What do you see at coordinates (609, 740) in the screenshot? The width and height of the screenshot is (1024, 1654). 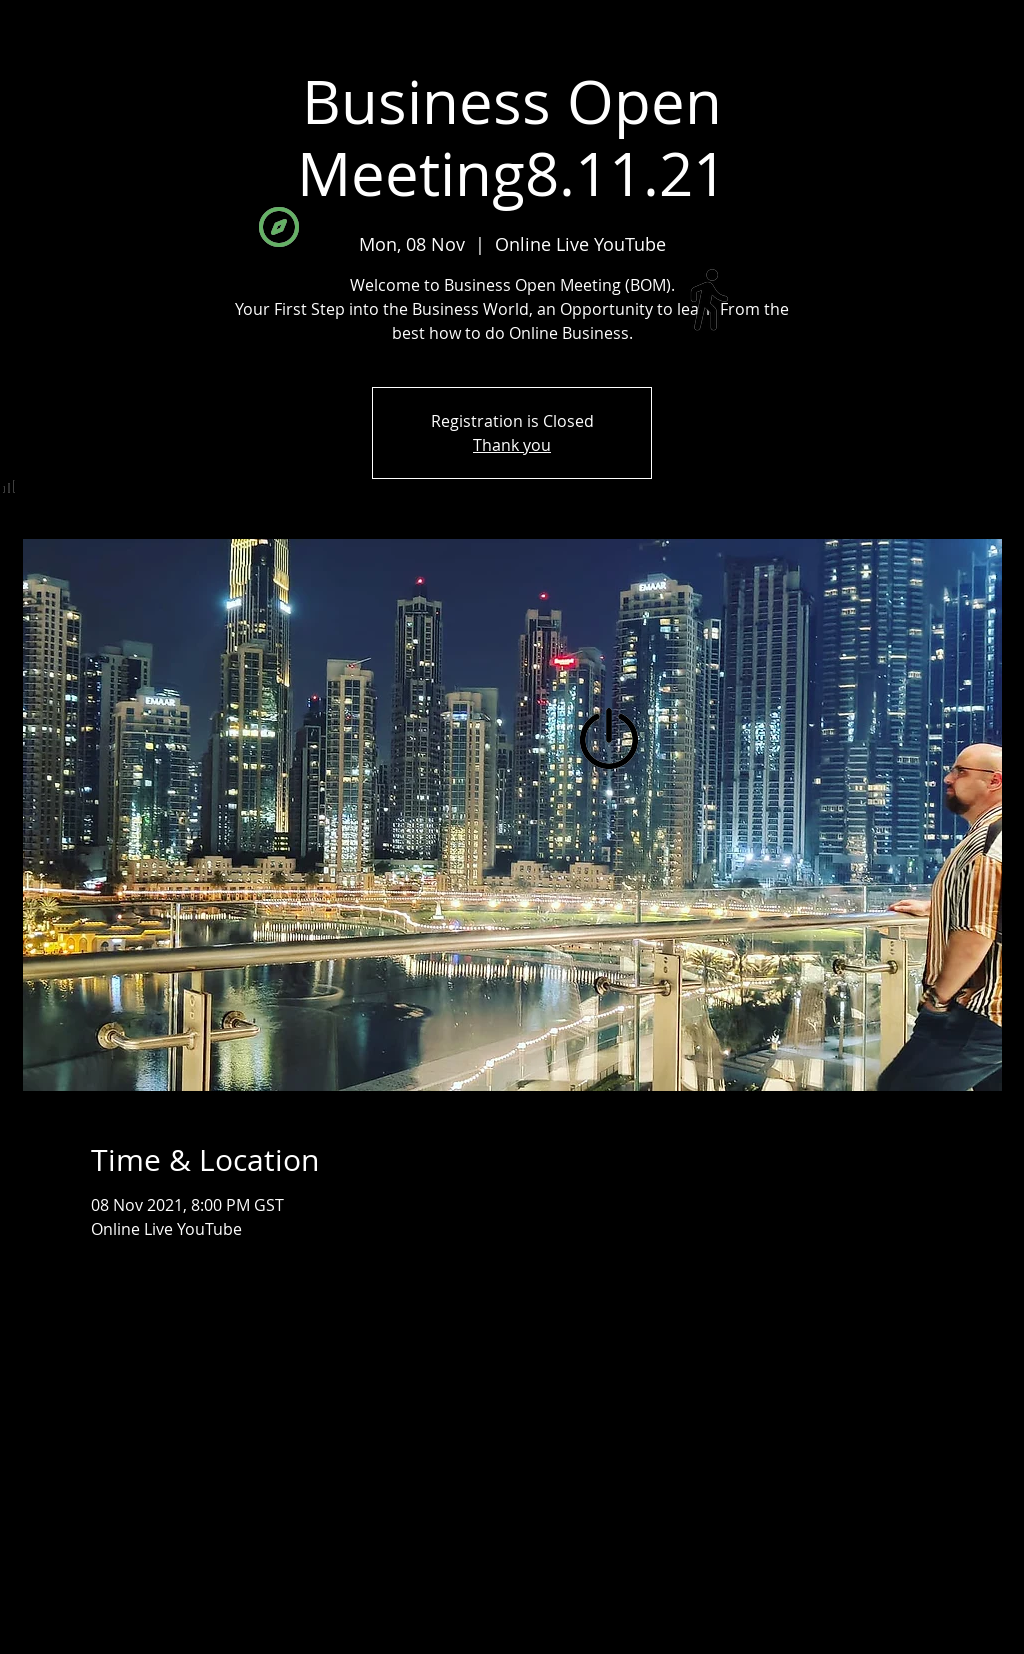 I see `turn off or shut down the device` at bounding box center [609, 740].